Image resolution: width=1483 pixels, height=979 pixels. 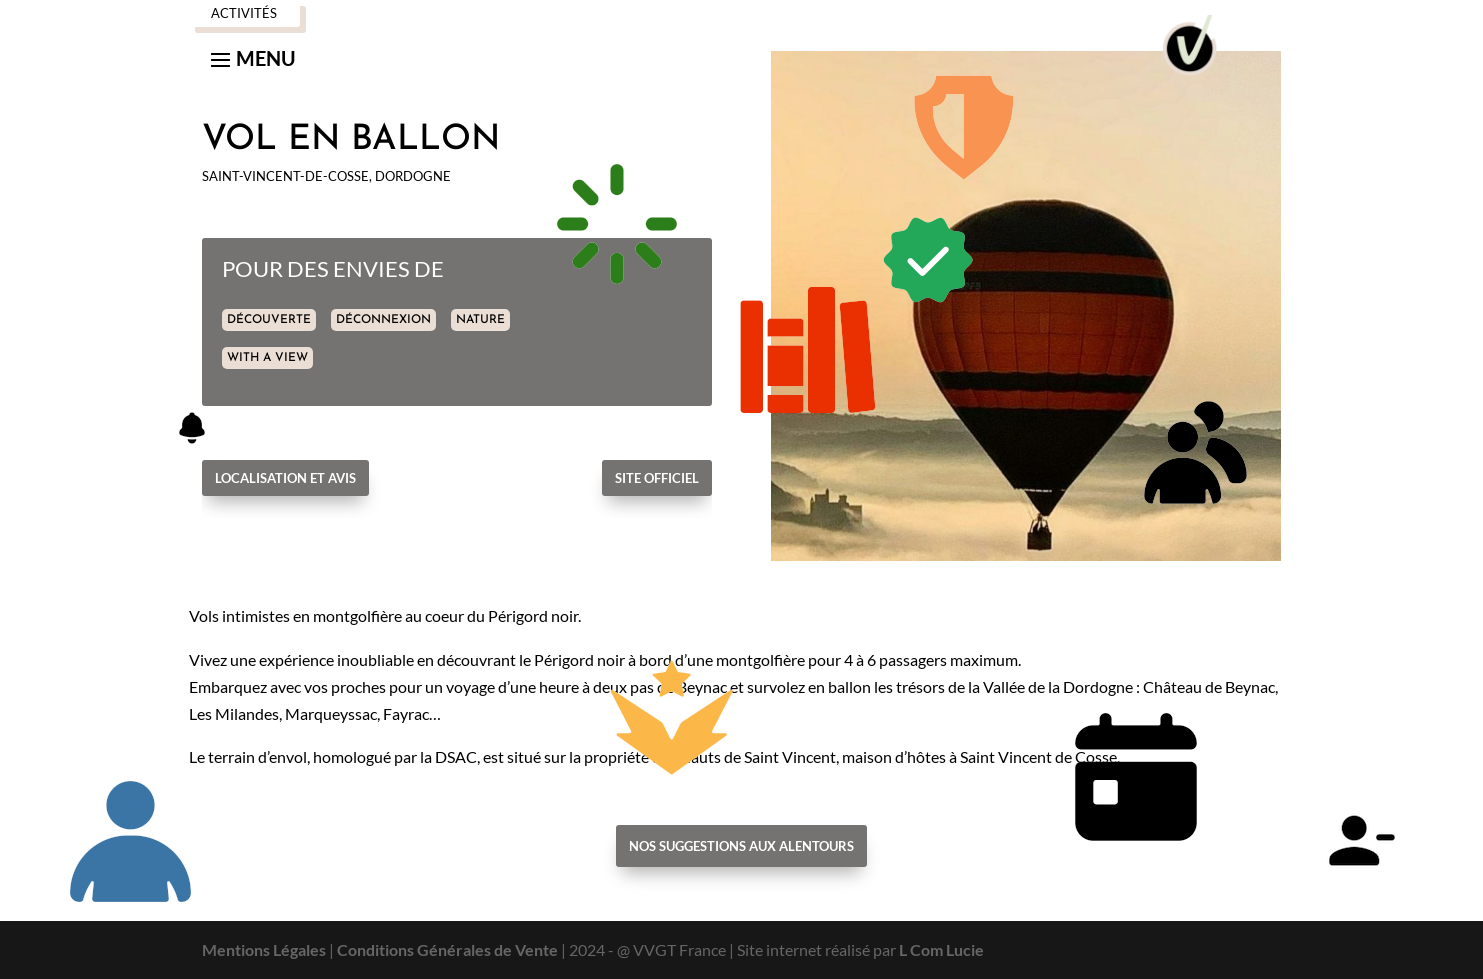 I want to click on remove a contact or friend, so click(x=1360, y=840).